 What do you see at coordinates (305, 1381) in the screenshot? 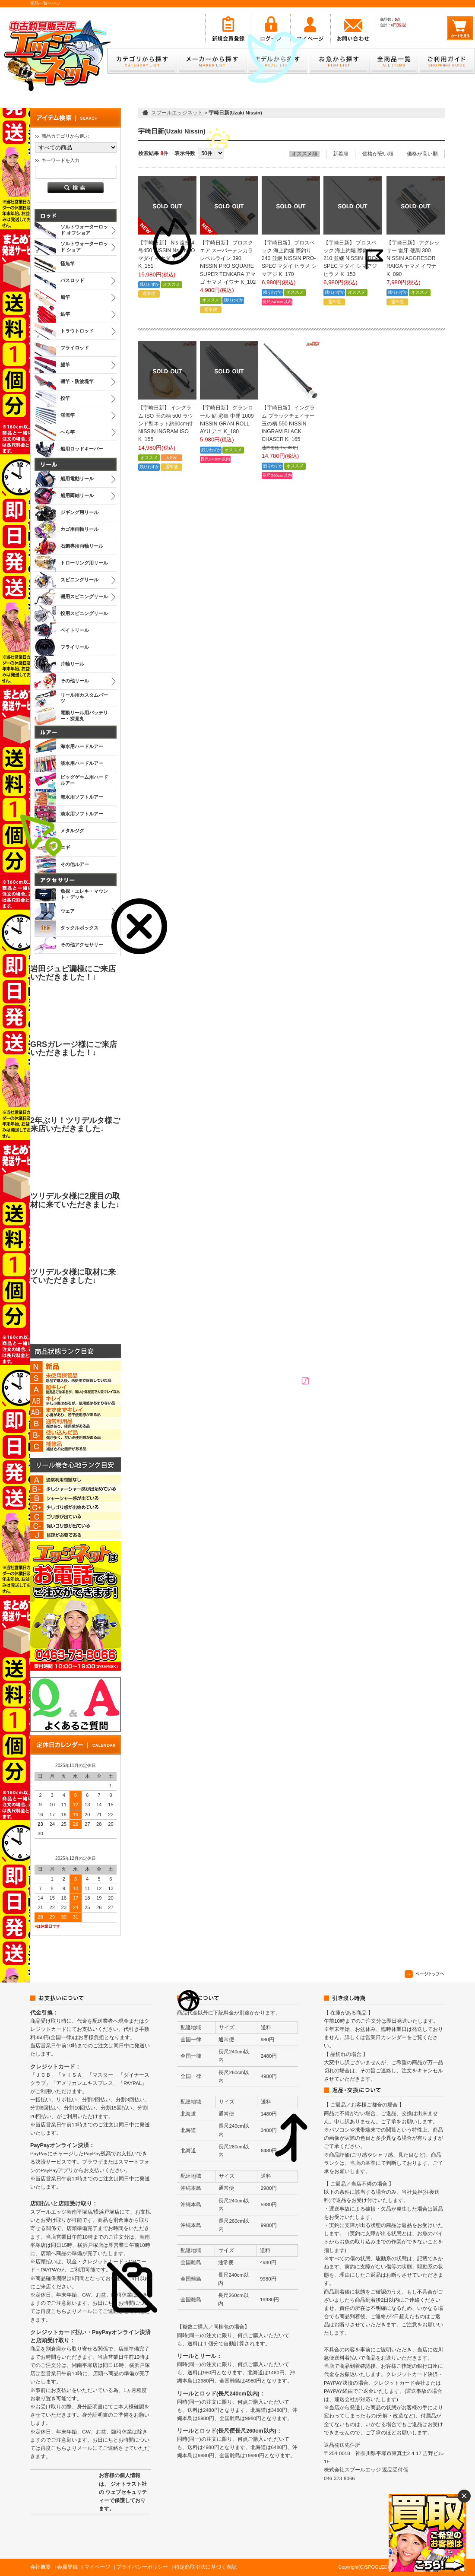
I see `adjust display contrast settings` at bounding box center [305, 1381].